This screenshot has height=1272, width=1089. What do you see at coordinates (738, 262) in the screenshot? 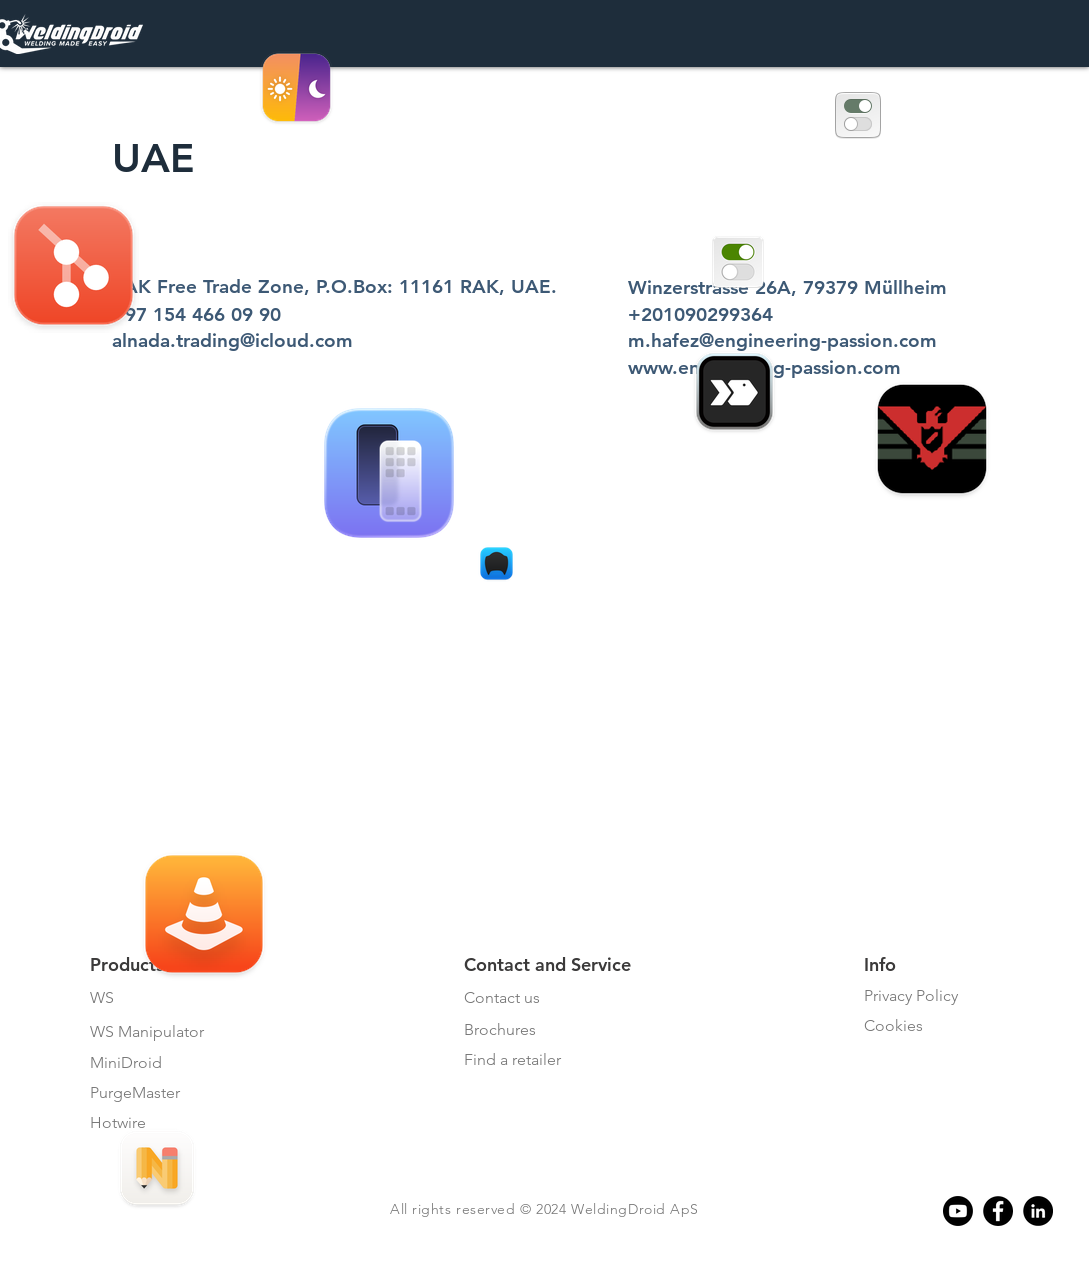
I see `open system settings or preferences` at bounding box center [738, 262].